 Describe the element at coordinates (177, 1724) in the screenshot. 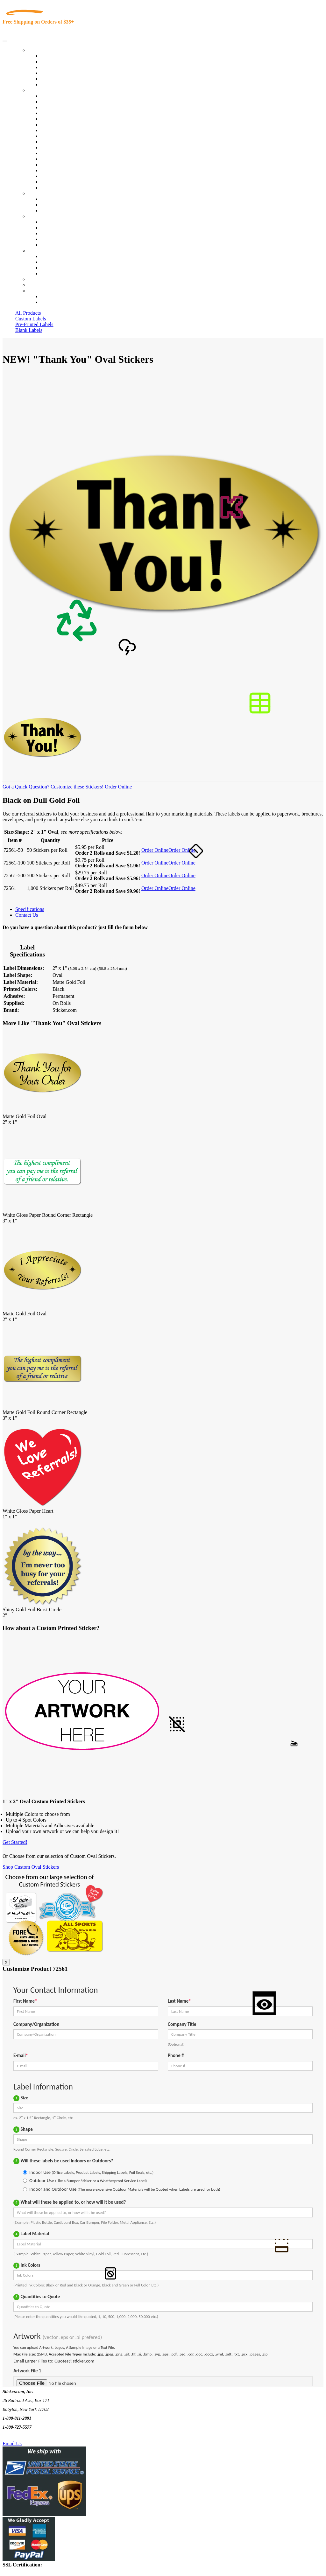

I see `deselect all items` at that location.